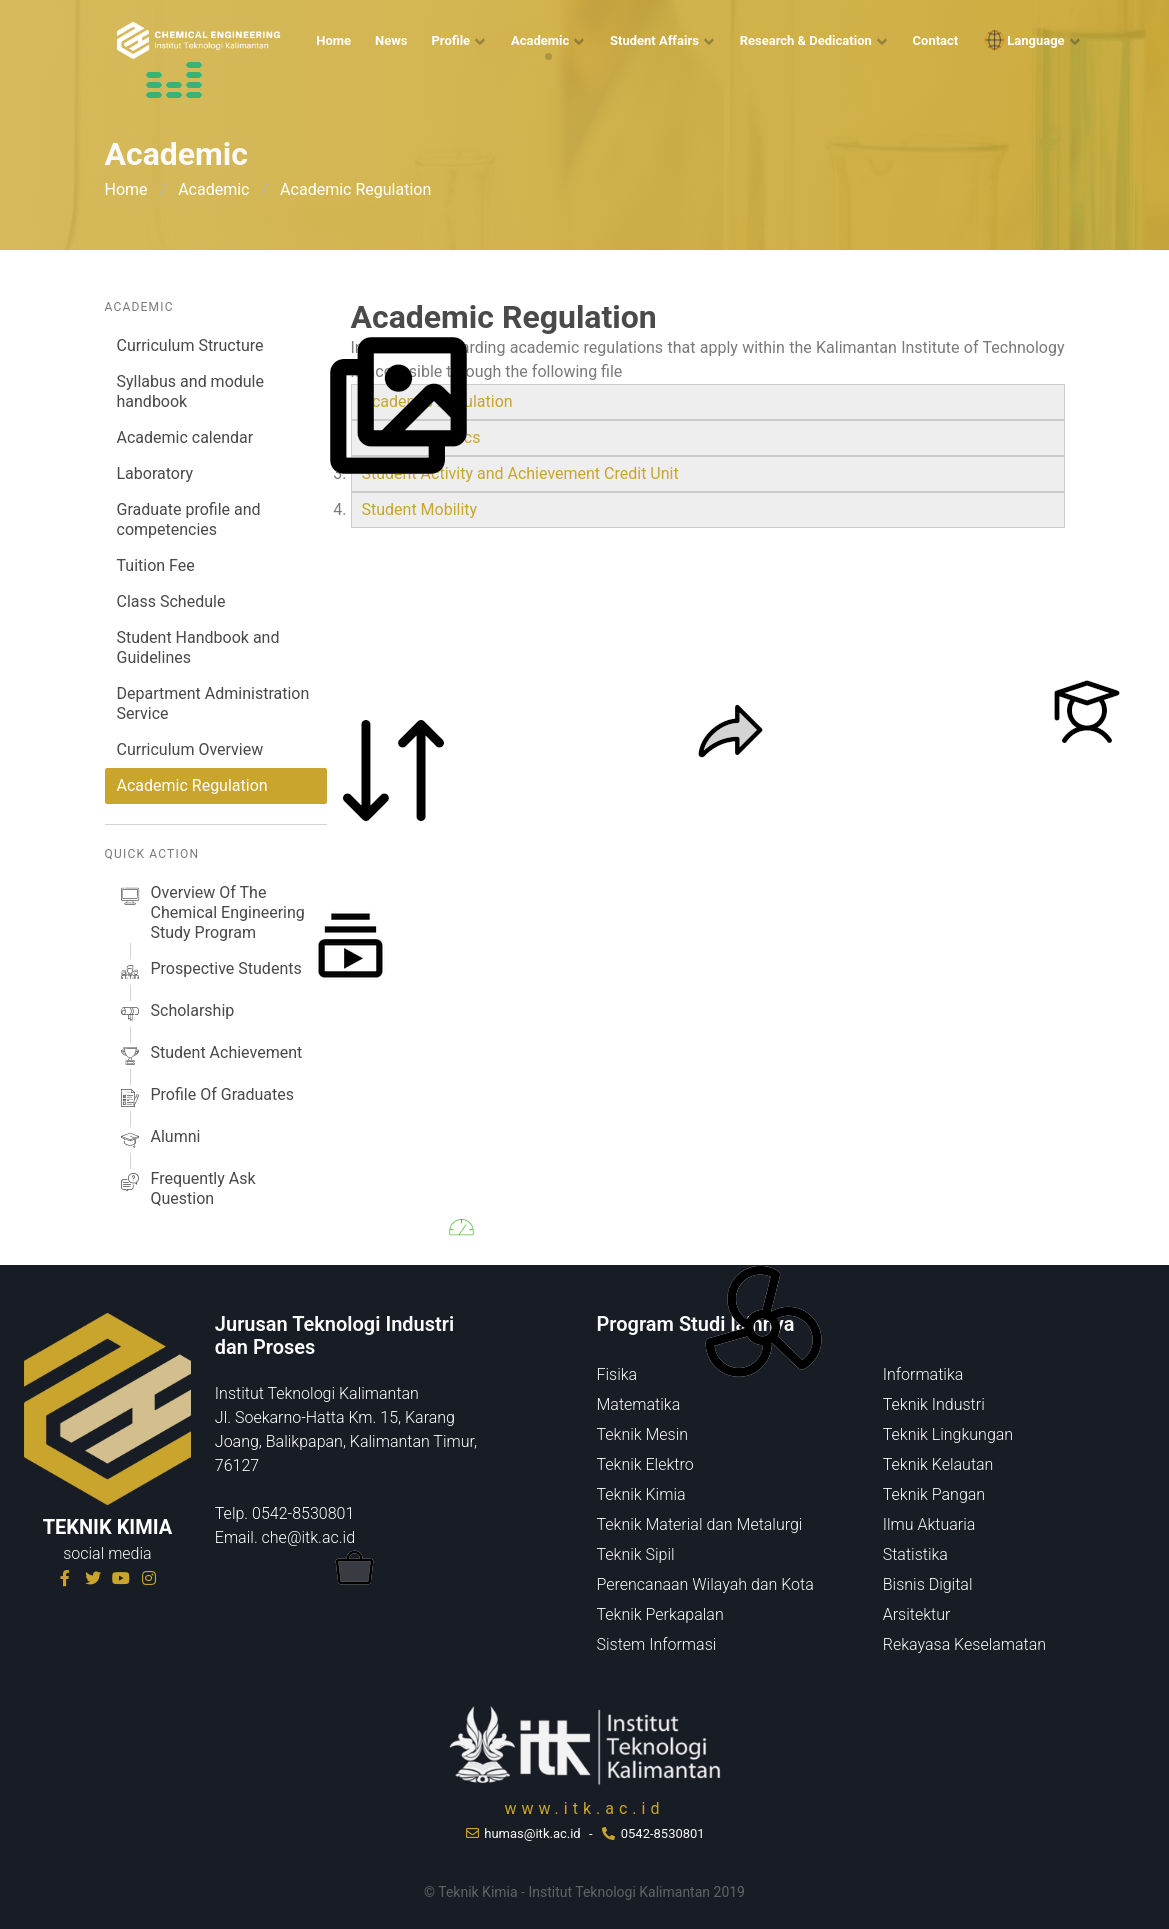 The image size is (1169, 1929). Describe the element at coordinates (393, 770) in the screenshot. I see `sort items in ascending or descending order` at that location.